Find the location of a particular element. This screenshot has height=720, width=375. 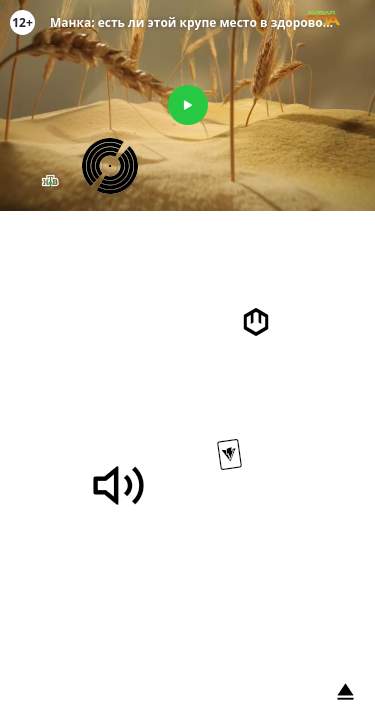

wasmcloud platform logo is located at coordinates (256, 322).